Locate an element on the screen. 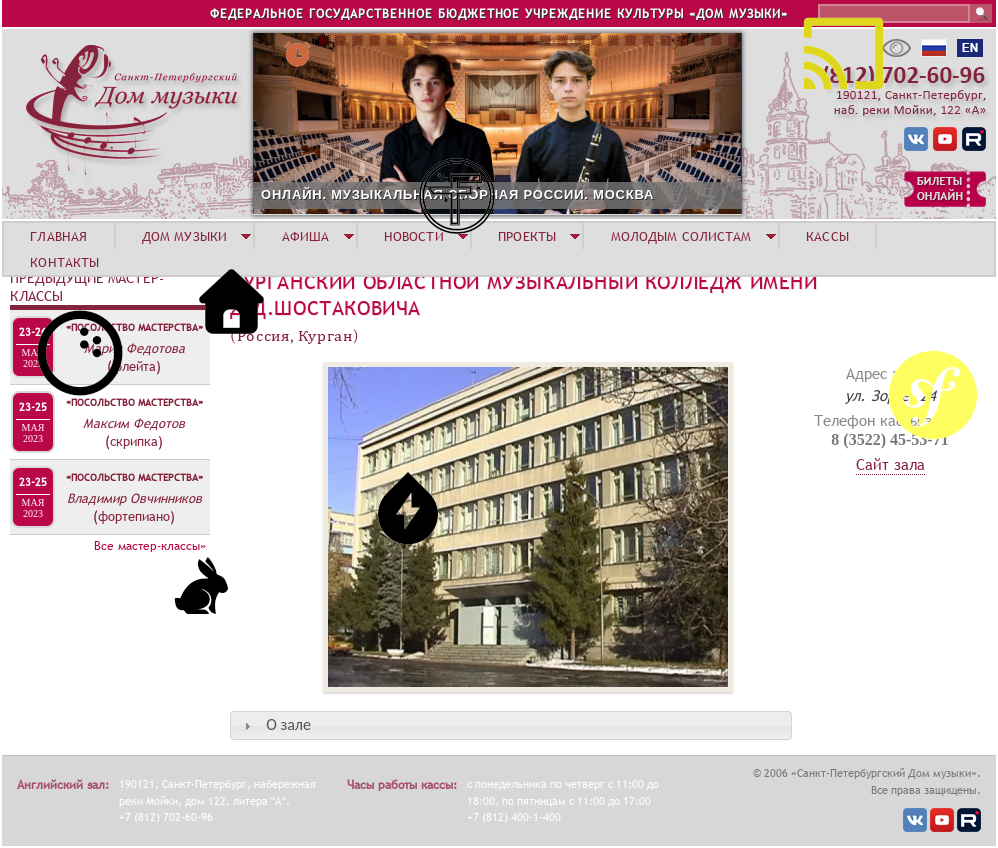  access bowling game or sports app is located at coordinates (80, 353).